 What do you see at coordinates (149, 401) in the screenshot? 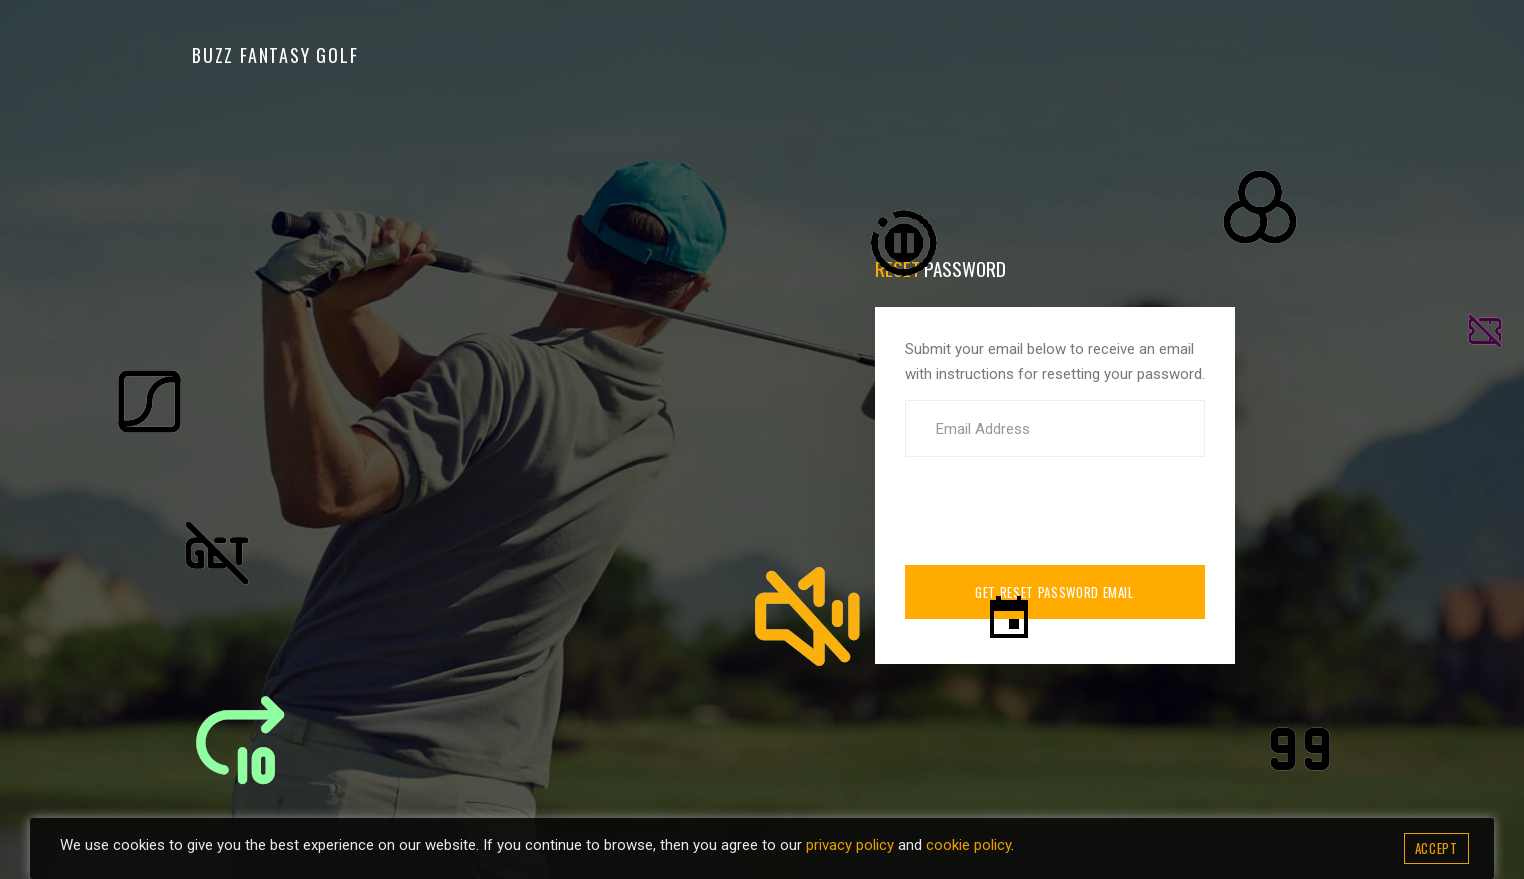
I see `adjust display contrast settings` at bounding box center [149, 401].